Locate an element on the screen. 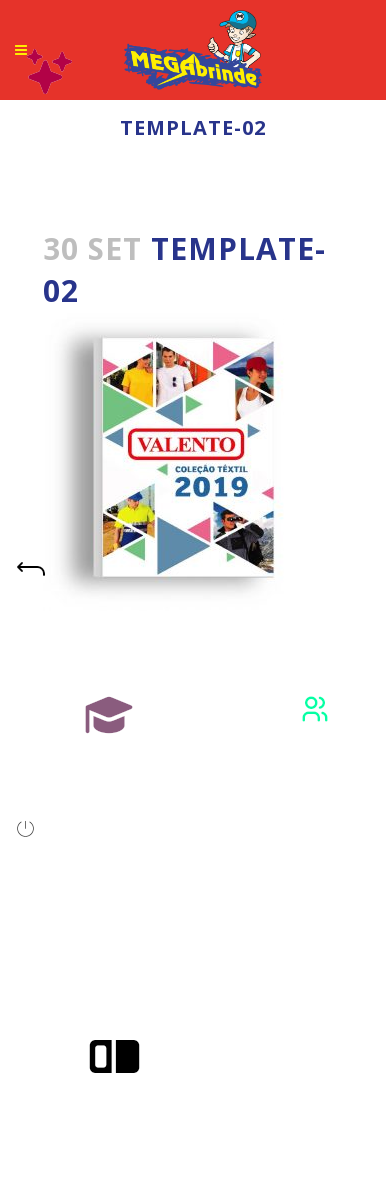  turn device on or off is located at coordinates (25, 828).